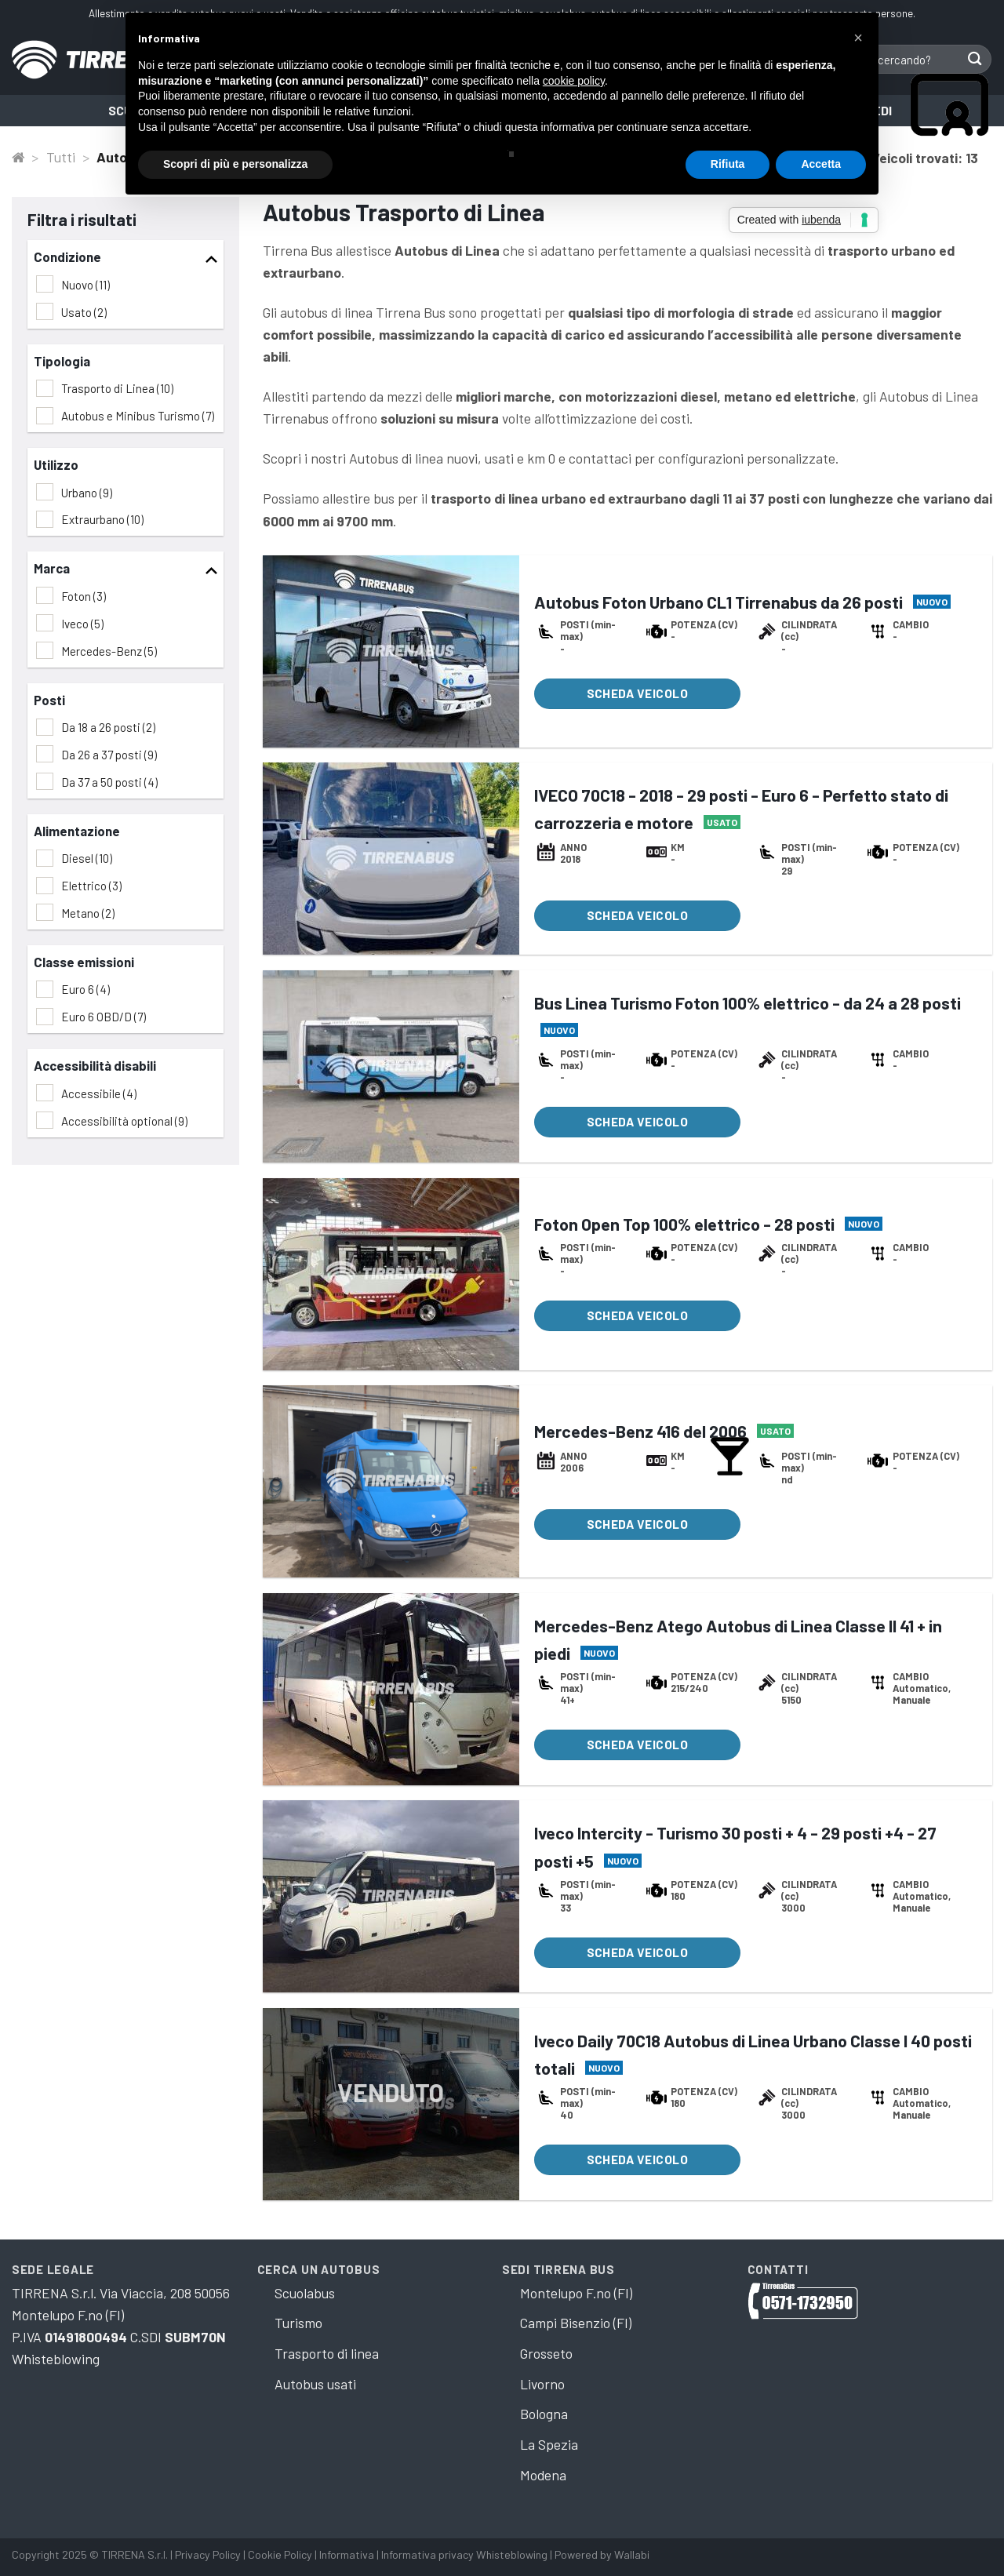 The width and height of the screenshot is (1004, 2576). What do you see at coordinates (511, 157) in the screenshot?
I see `view or select your seat assignment` at bounding box center [511, 157].